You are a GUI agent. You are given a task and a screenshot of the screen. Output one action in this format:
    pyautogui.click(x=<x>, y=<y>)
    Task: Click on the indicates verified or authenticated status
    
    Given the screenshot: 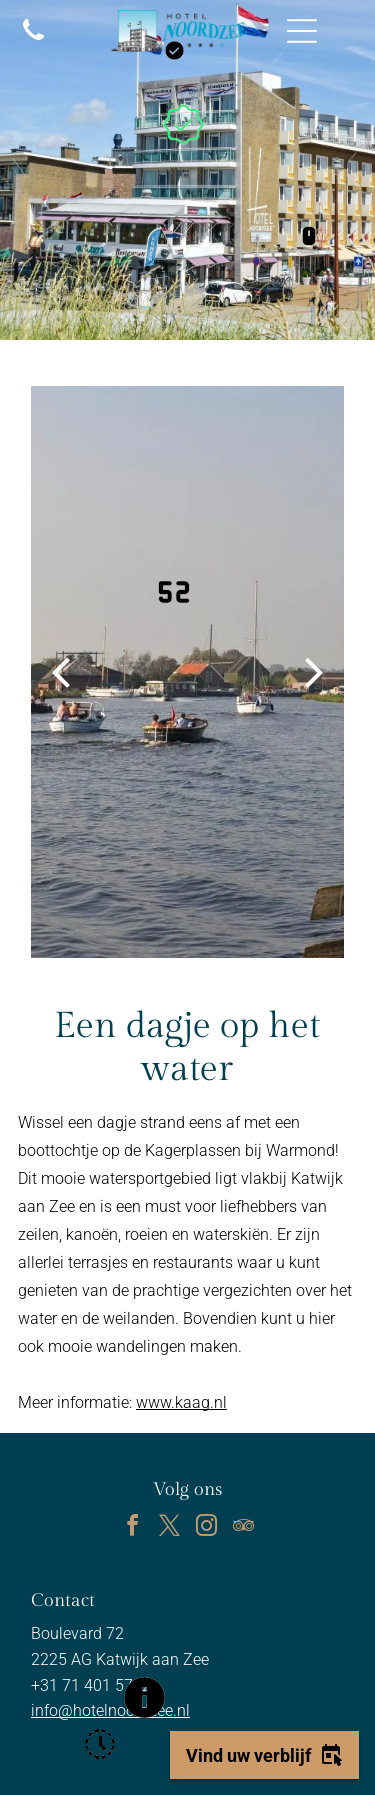 What is the action you would take?
    pyautogui.click(x=183, y=124)
    